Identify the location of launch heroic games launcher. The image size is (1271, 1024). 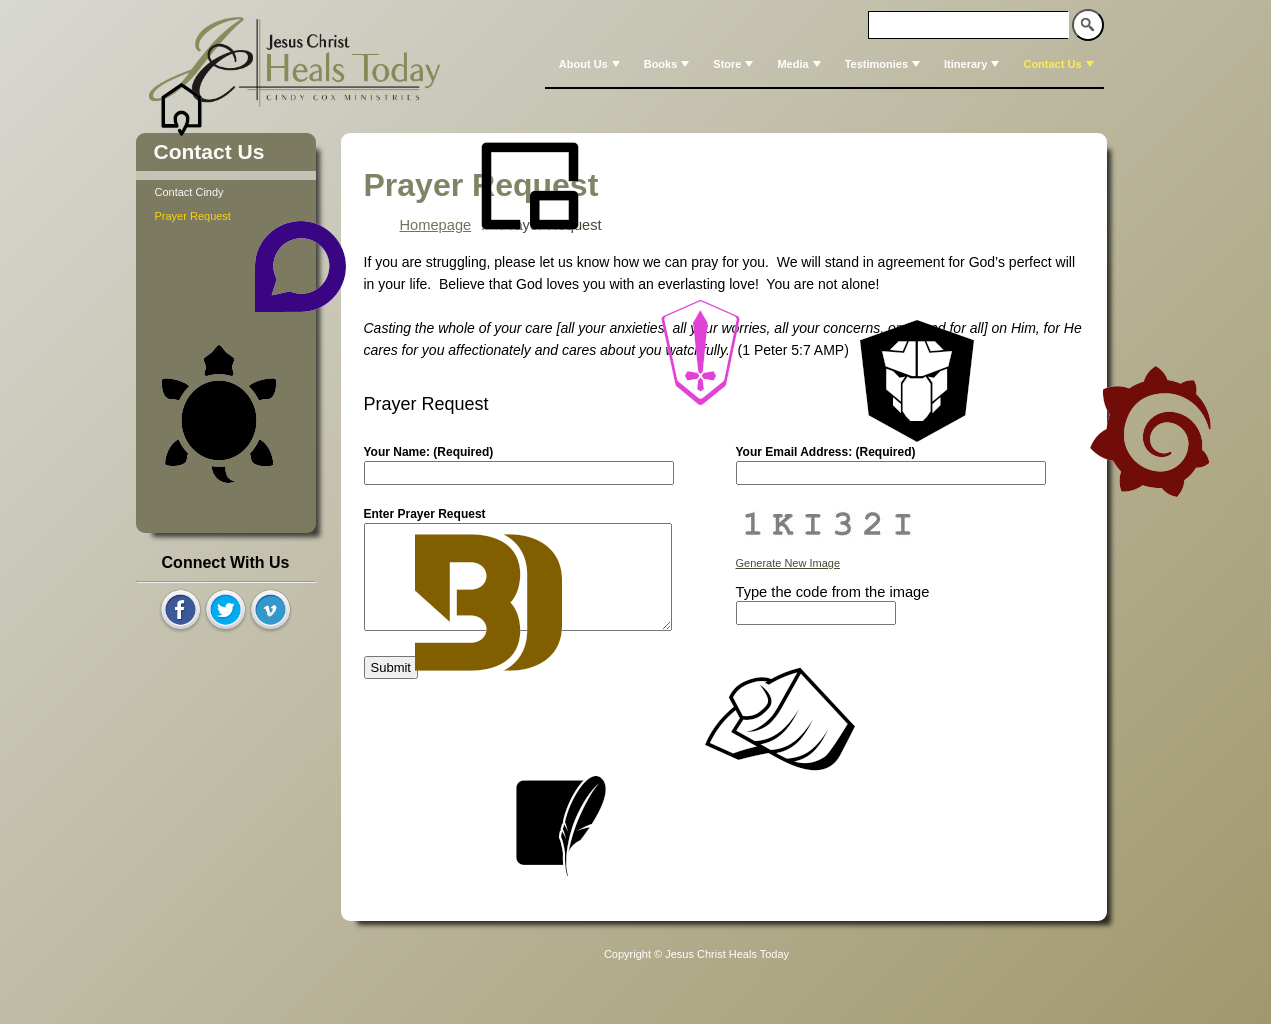
(700, 352).